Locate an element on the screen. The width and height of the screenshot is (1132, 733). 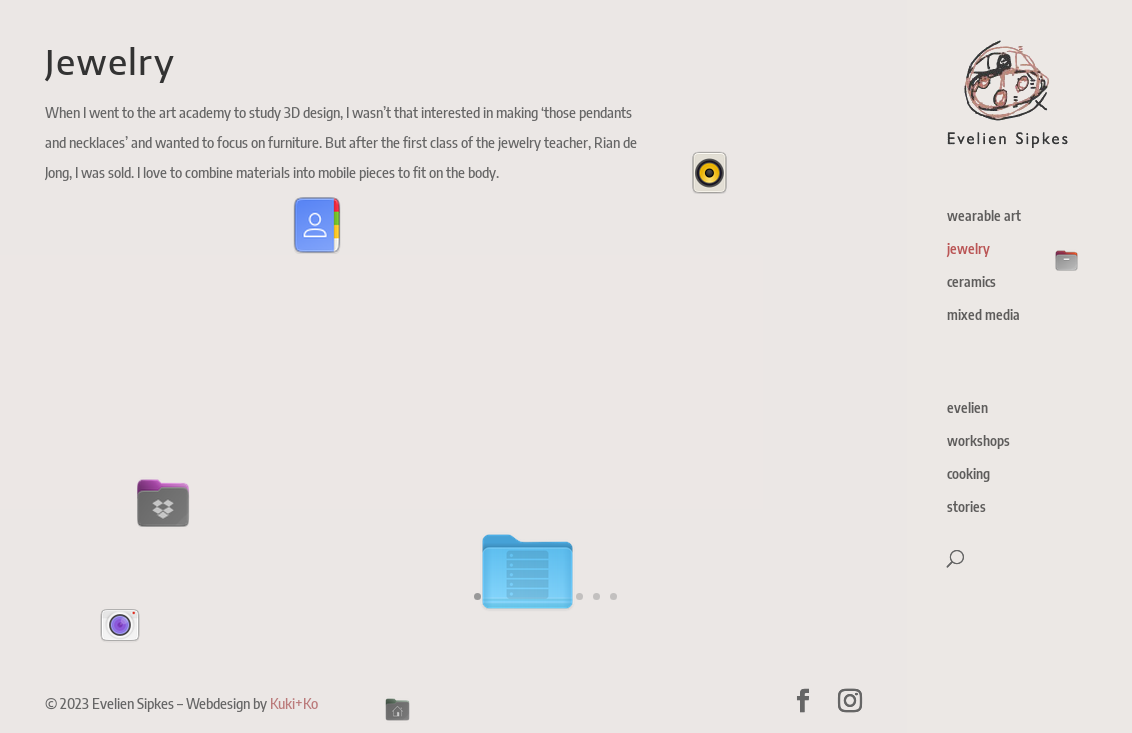
open directory menu panel applet is located at coordinates (527, 571).